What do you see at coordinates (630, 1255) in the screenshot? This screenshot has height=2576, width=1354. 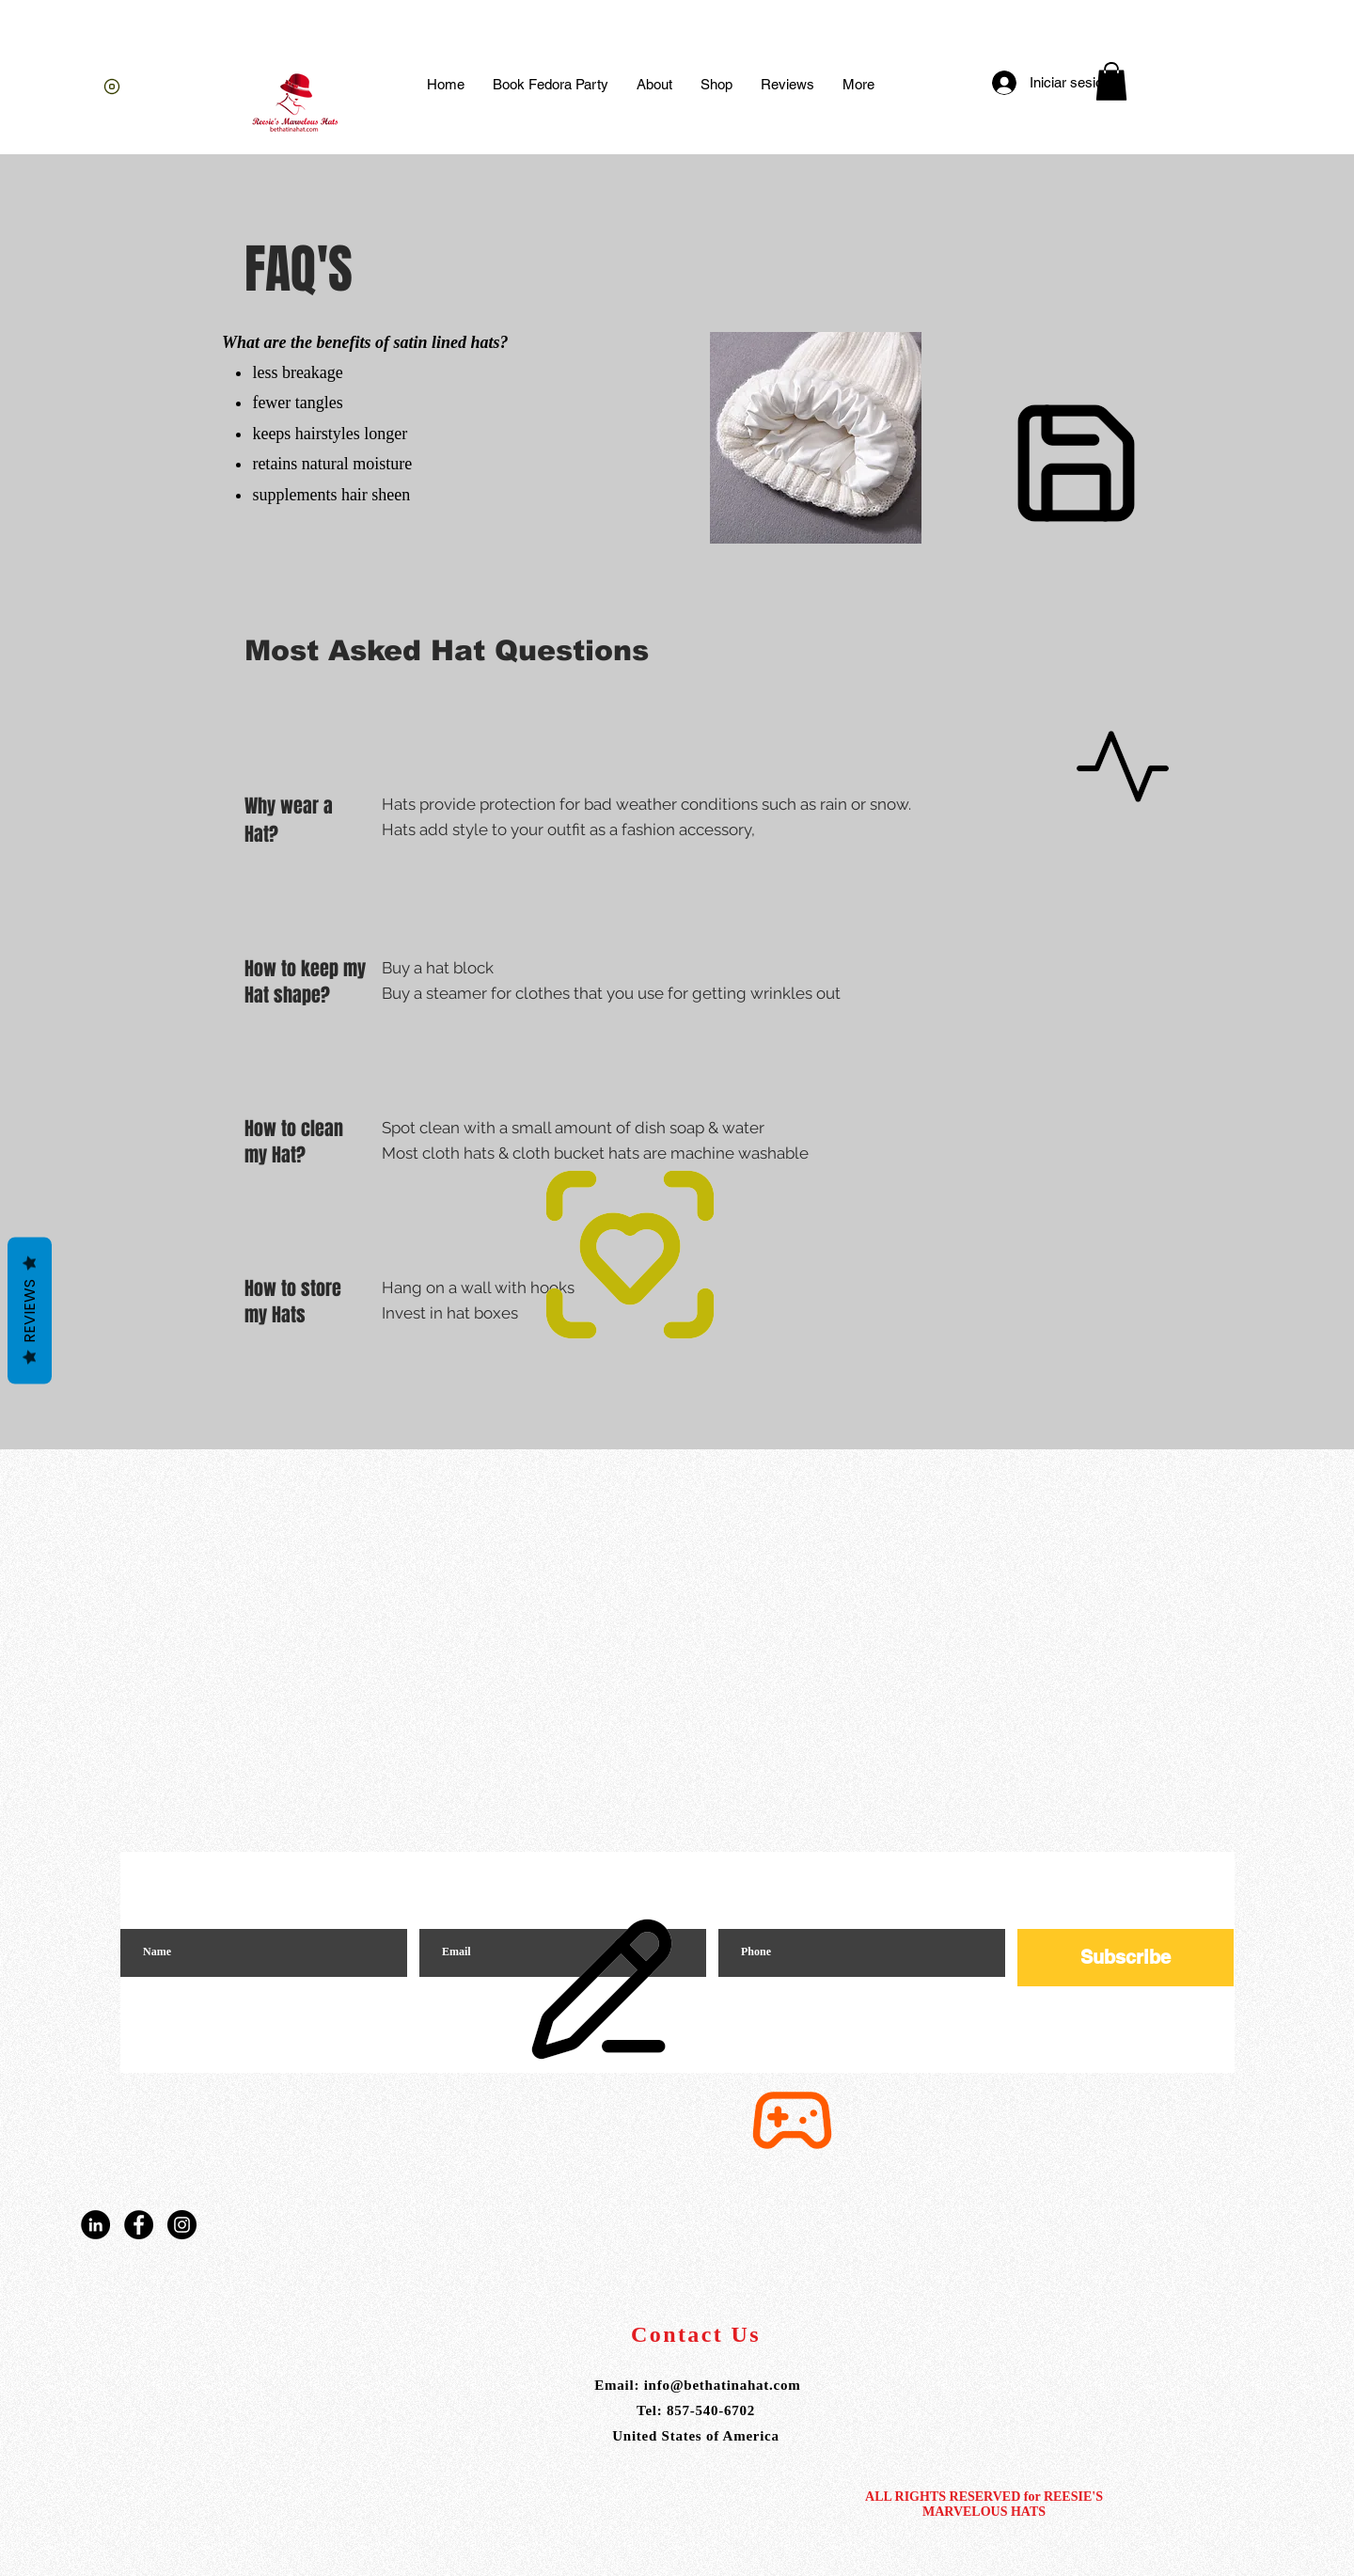 I see `scan or detect health vitals` at bounding box center [630, 1255].